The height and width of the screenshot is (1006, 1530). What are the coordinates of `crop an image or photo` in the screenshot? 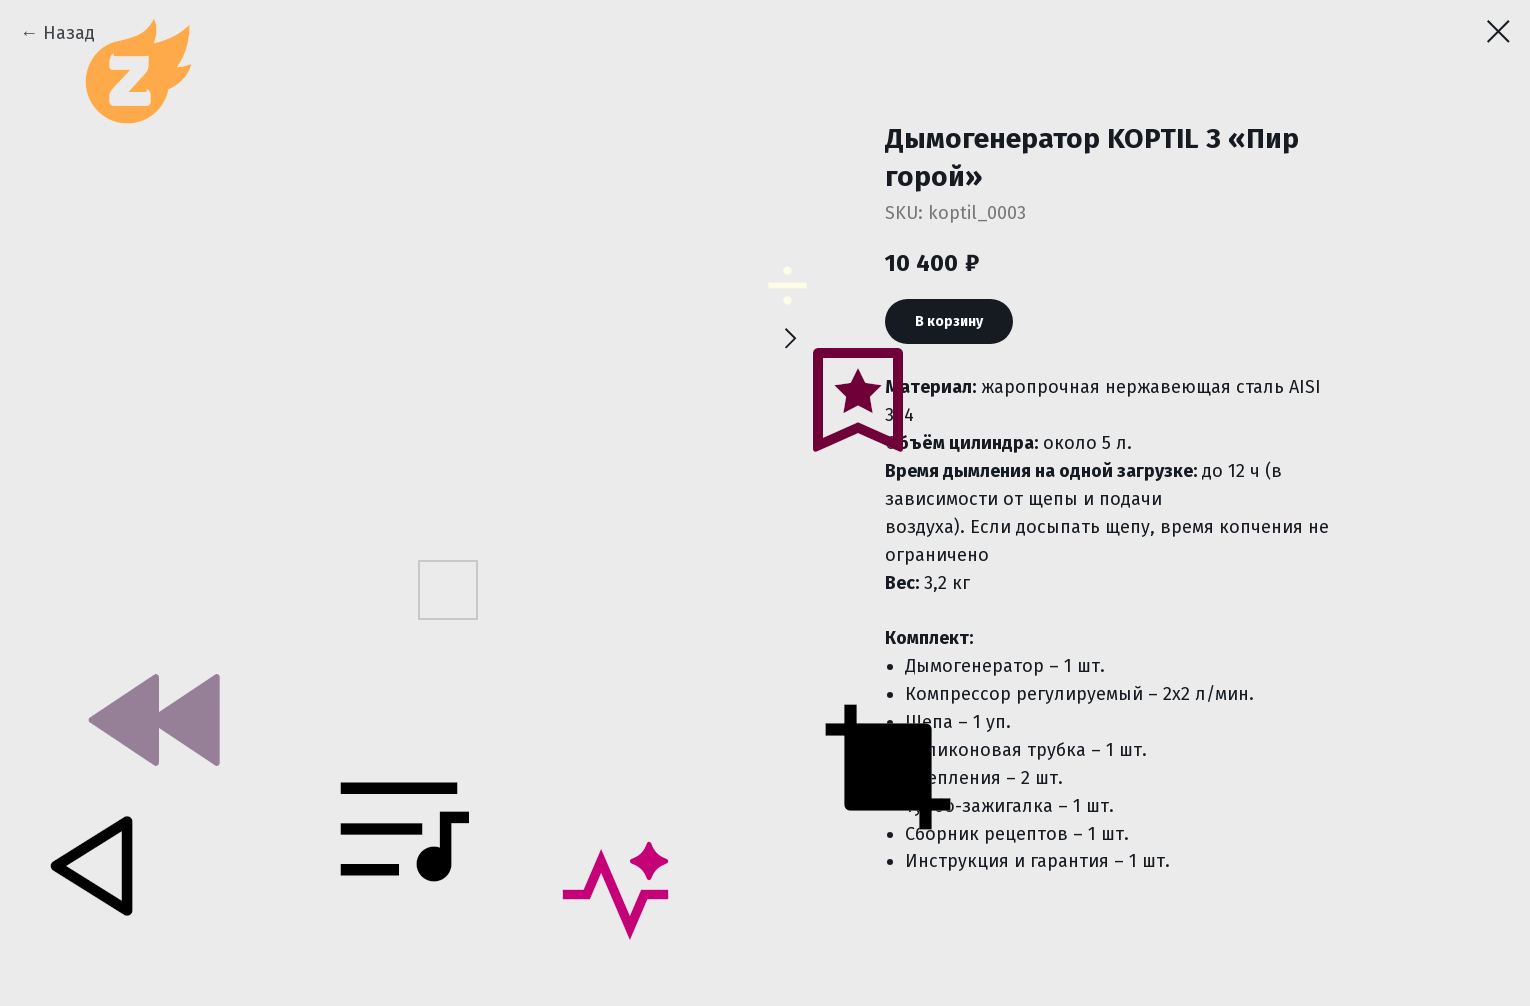 It's located at (888, 767).